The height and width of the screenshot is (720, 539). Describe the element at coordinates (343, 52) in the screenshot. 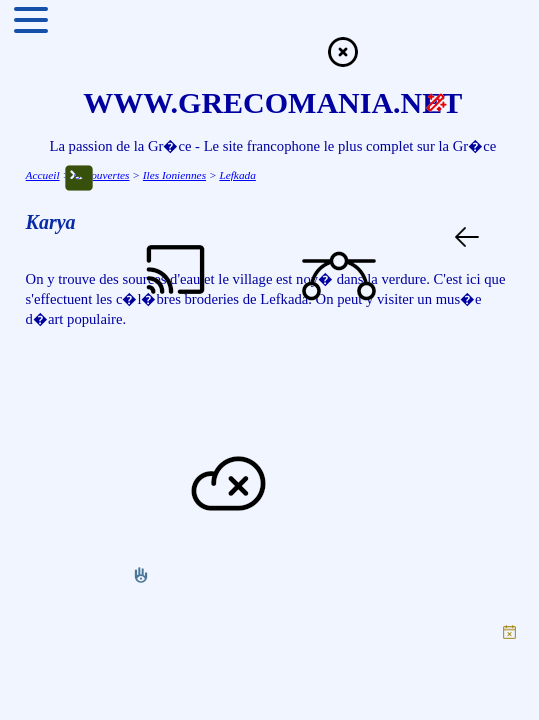

I see `close or dismiss a dialog` at that location.